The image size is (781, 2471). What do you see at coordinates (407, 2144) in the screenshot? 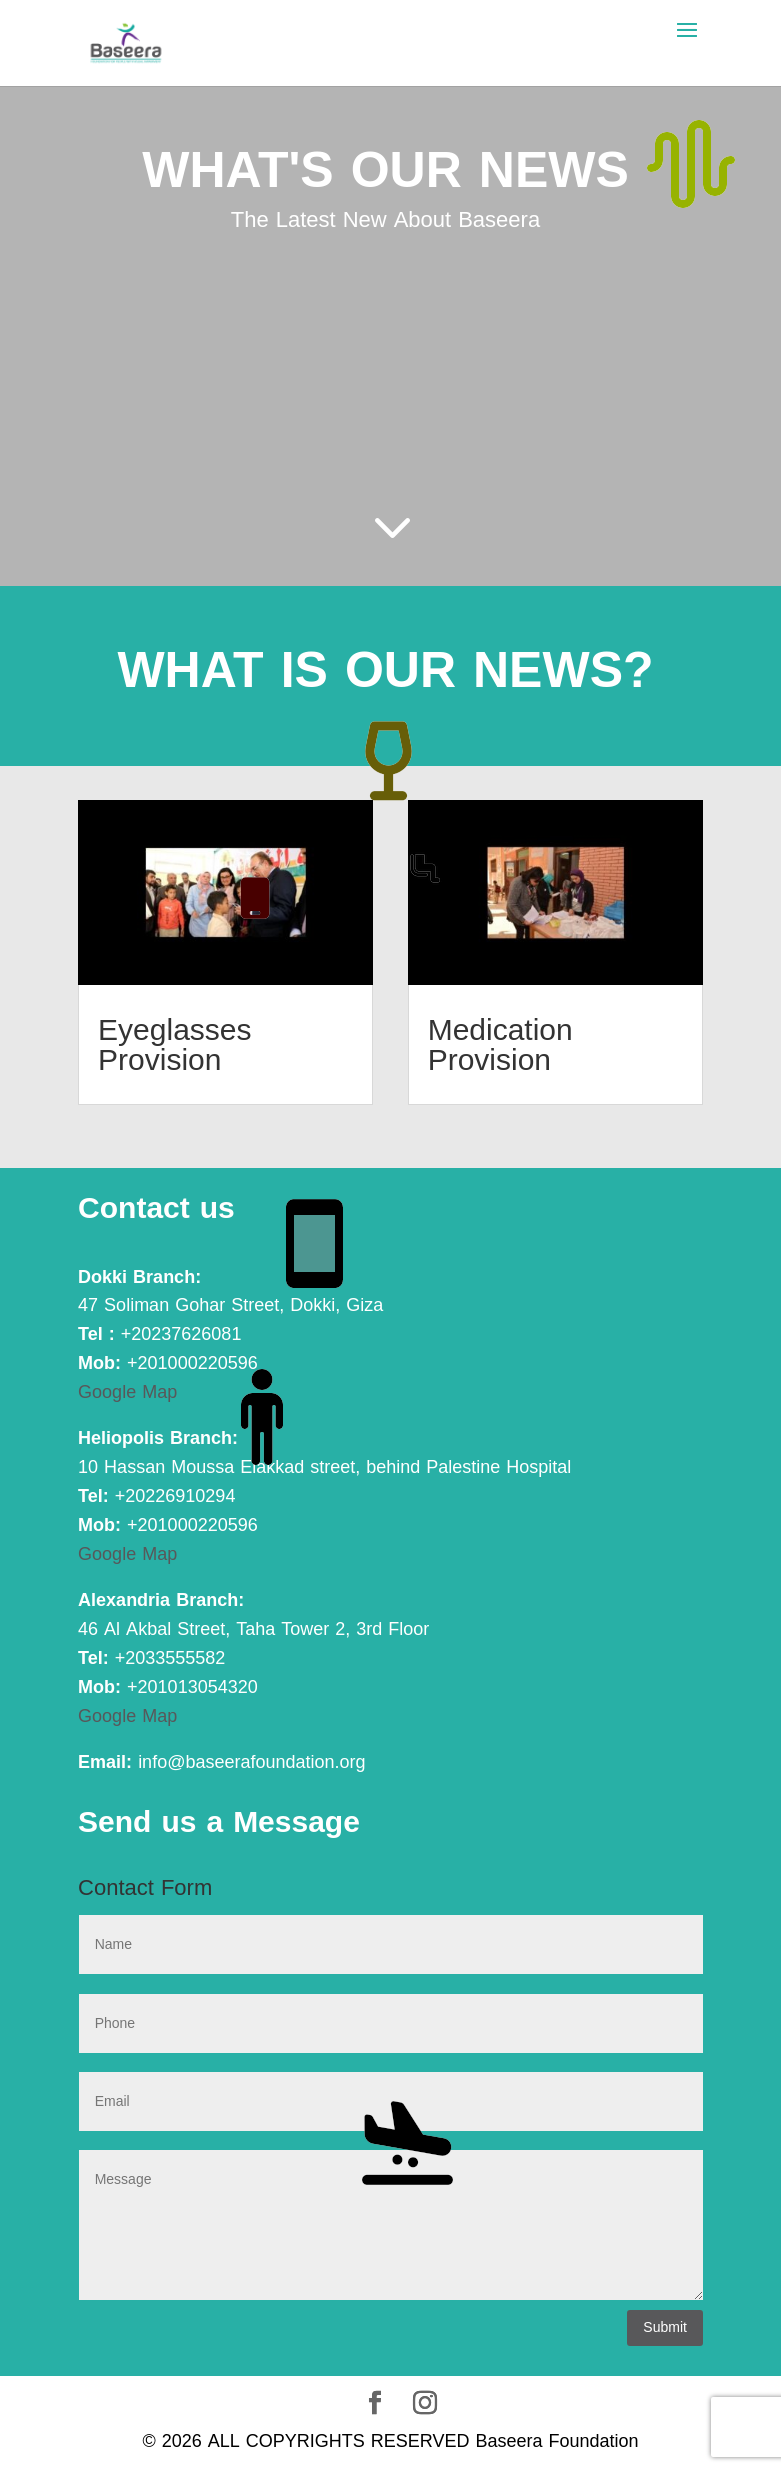
I see `indicates incoming or arriving flight` at bounding box center [407, 2144].